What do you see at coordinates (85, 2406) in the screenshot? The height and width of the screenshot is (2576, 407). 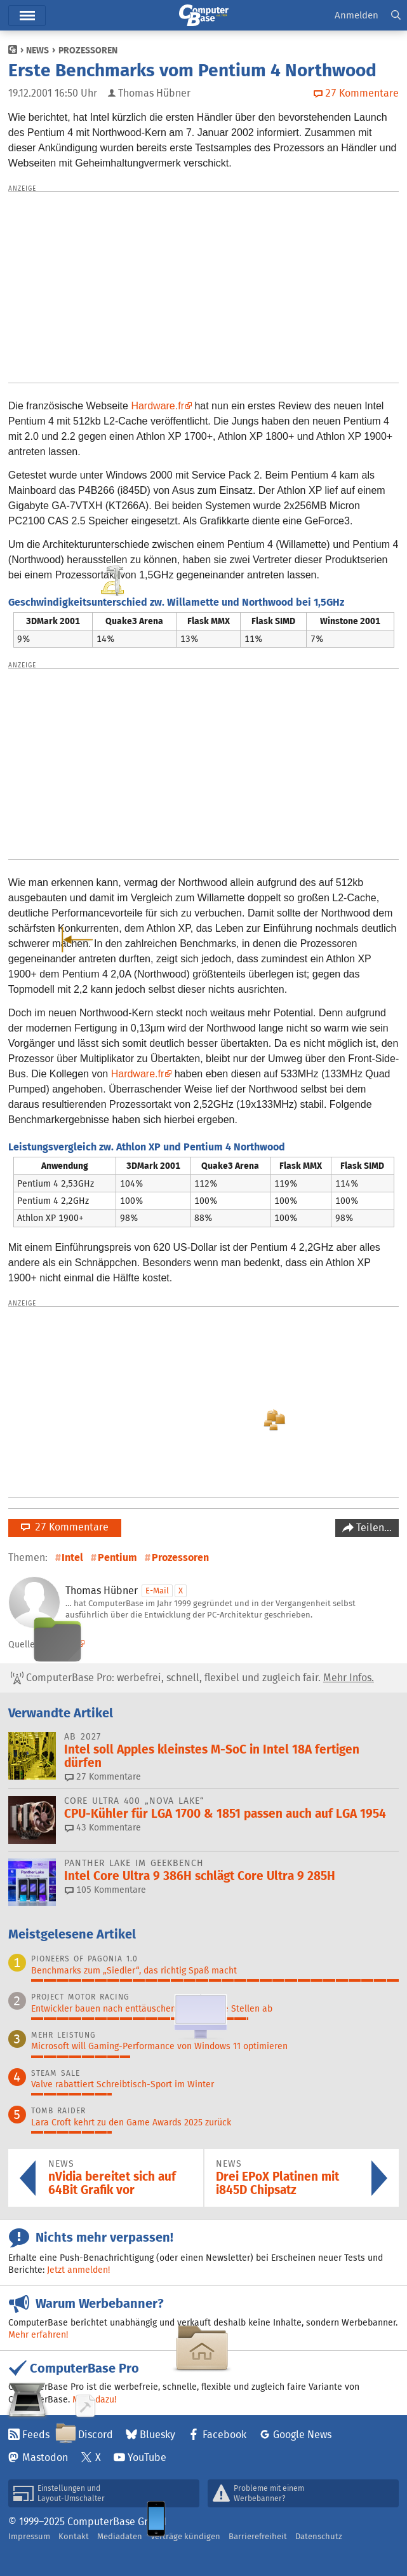 I see `a makefile or build configuration file` at bounding box center [85, 2406].